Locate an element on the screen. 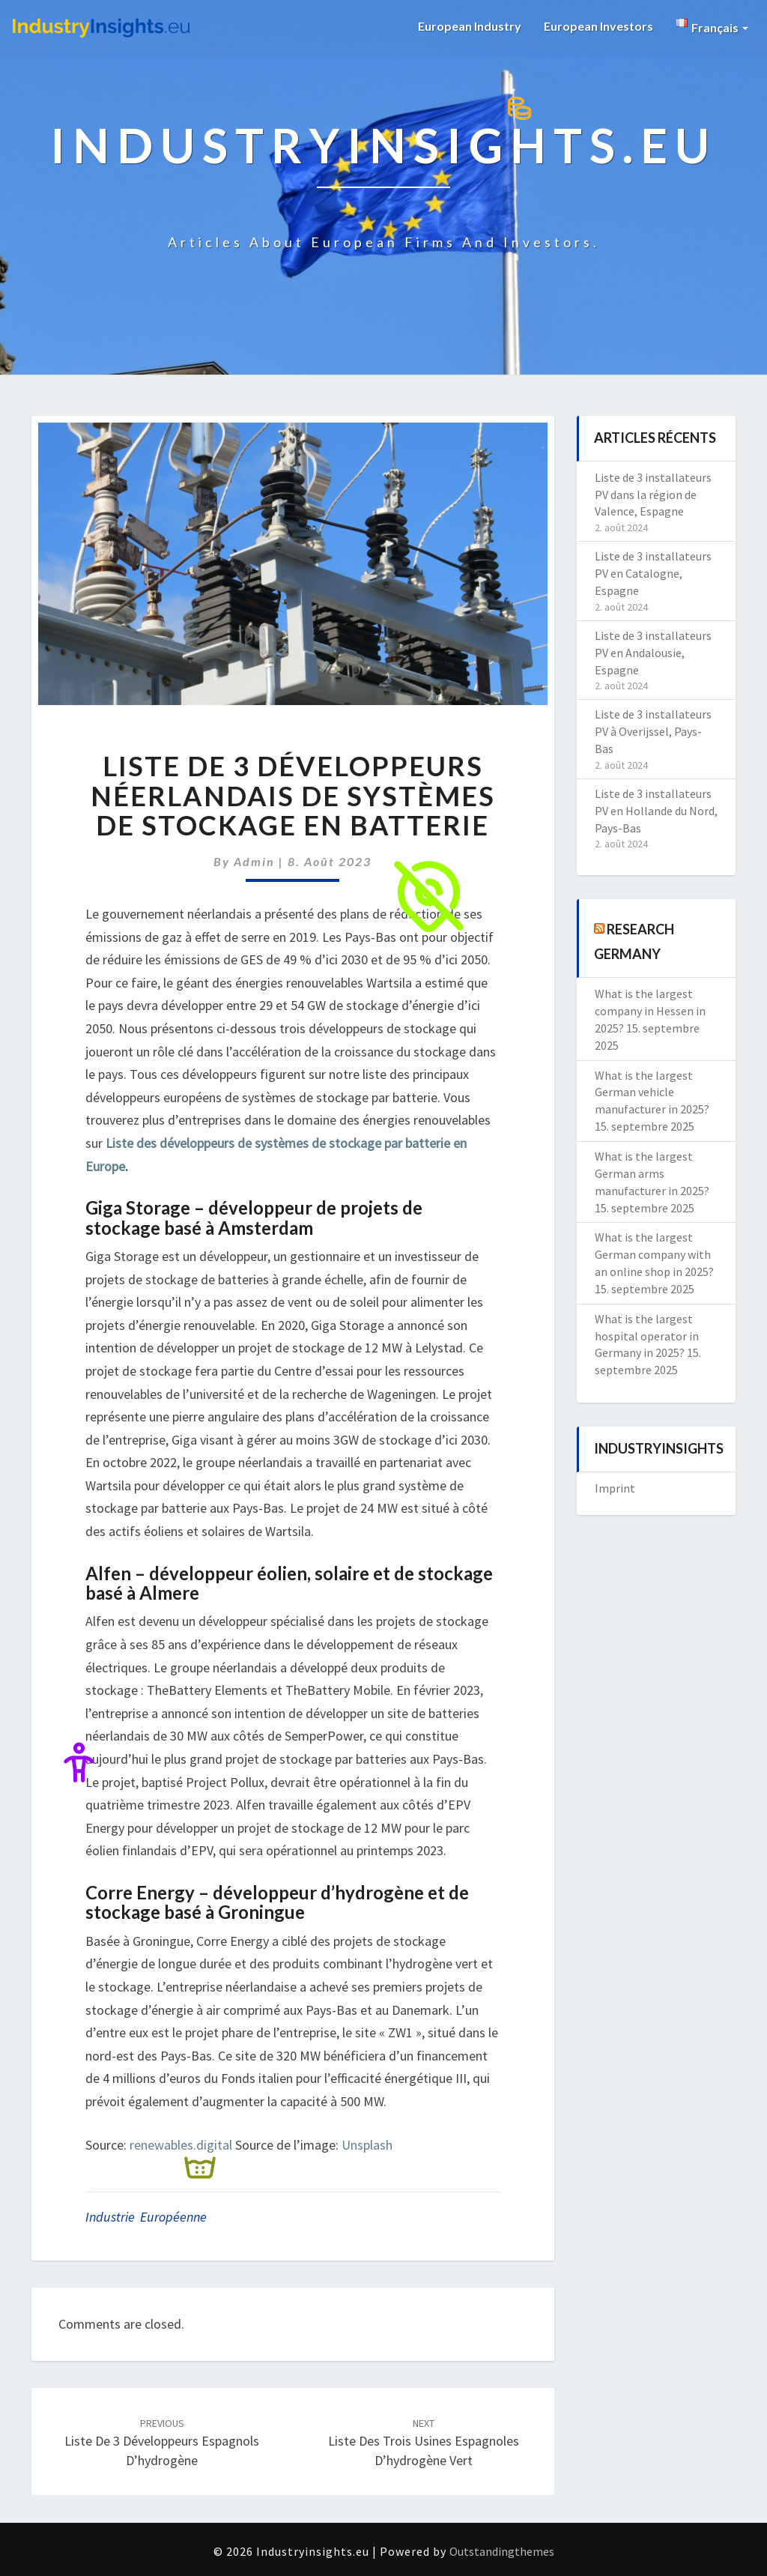  wash at medium-high temperature setting is located at coordinates (200, 2168).